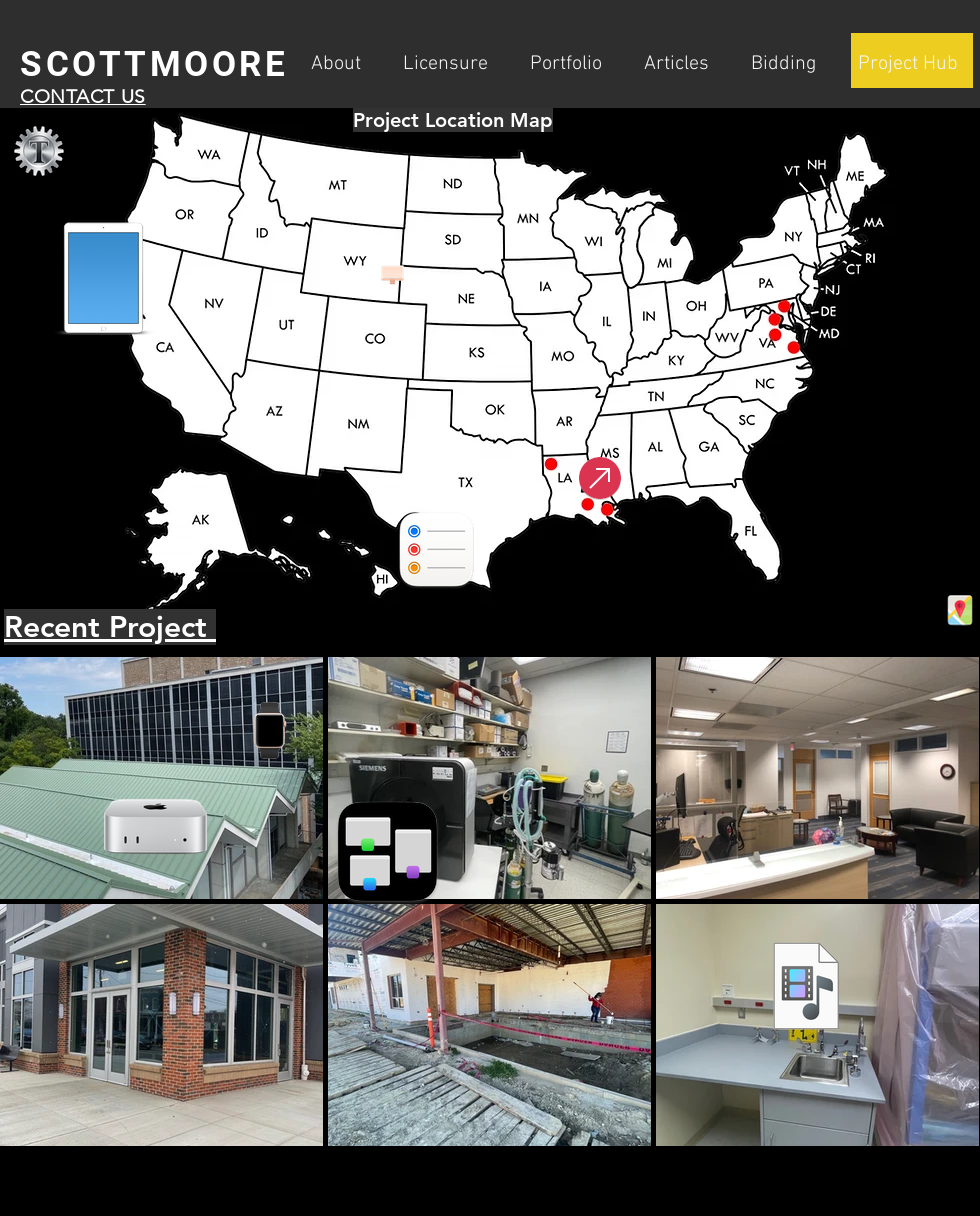 The image size is (980, 1216). Describe the element at coordinates (155, 825) in the screenshot. I see `represents a mac mini device in system settings` at that location.